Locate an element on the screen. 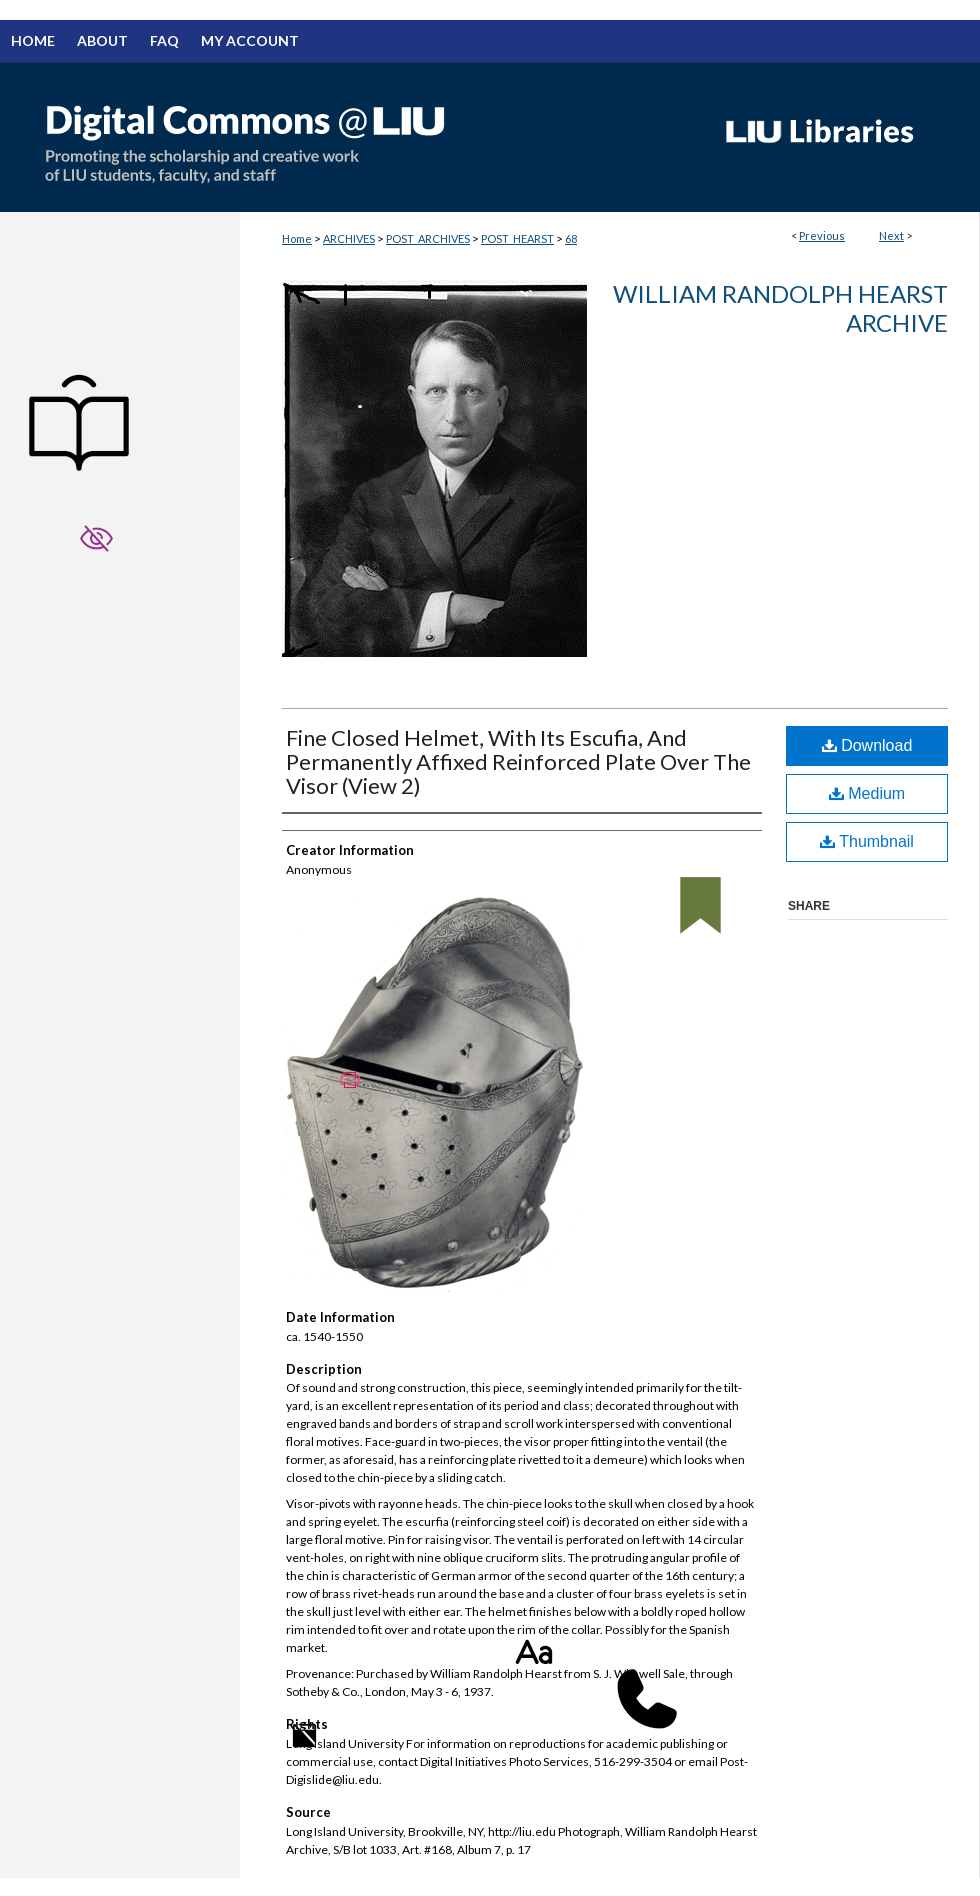 This screenshot has height=1896, width=980. save this item for later is located at coordinates (700, 905).